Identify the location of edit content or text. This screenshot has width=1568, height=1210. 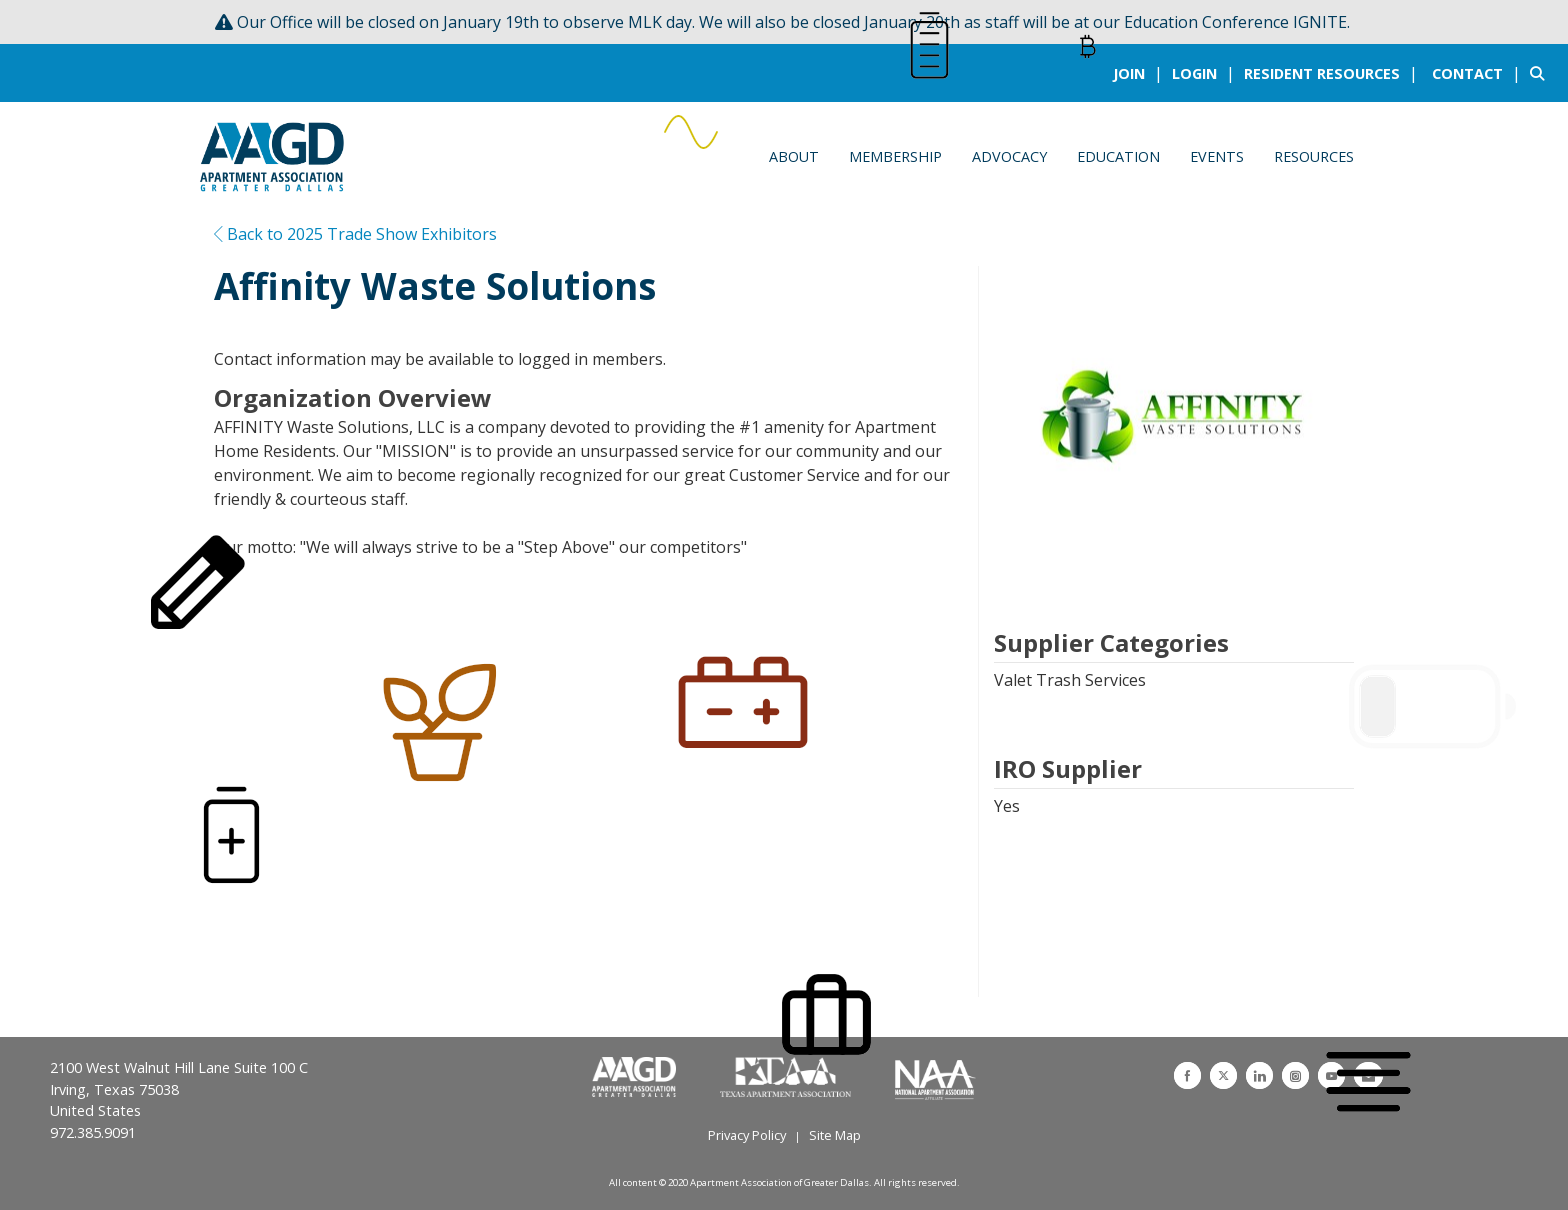
(196, 584).